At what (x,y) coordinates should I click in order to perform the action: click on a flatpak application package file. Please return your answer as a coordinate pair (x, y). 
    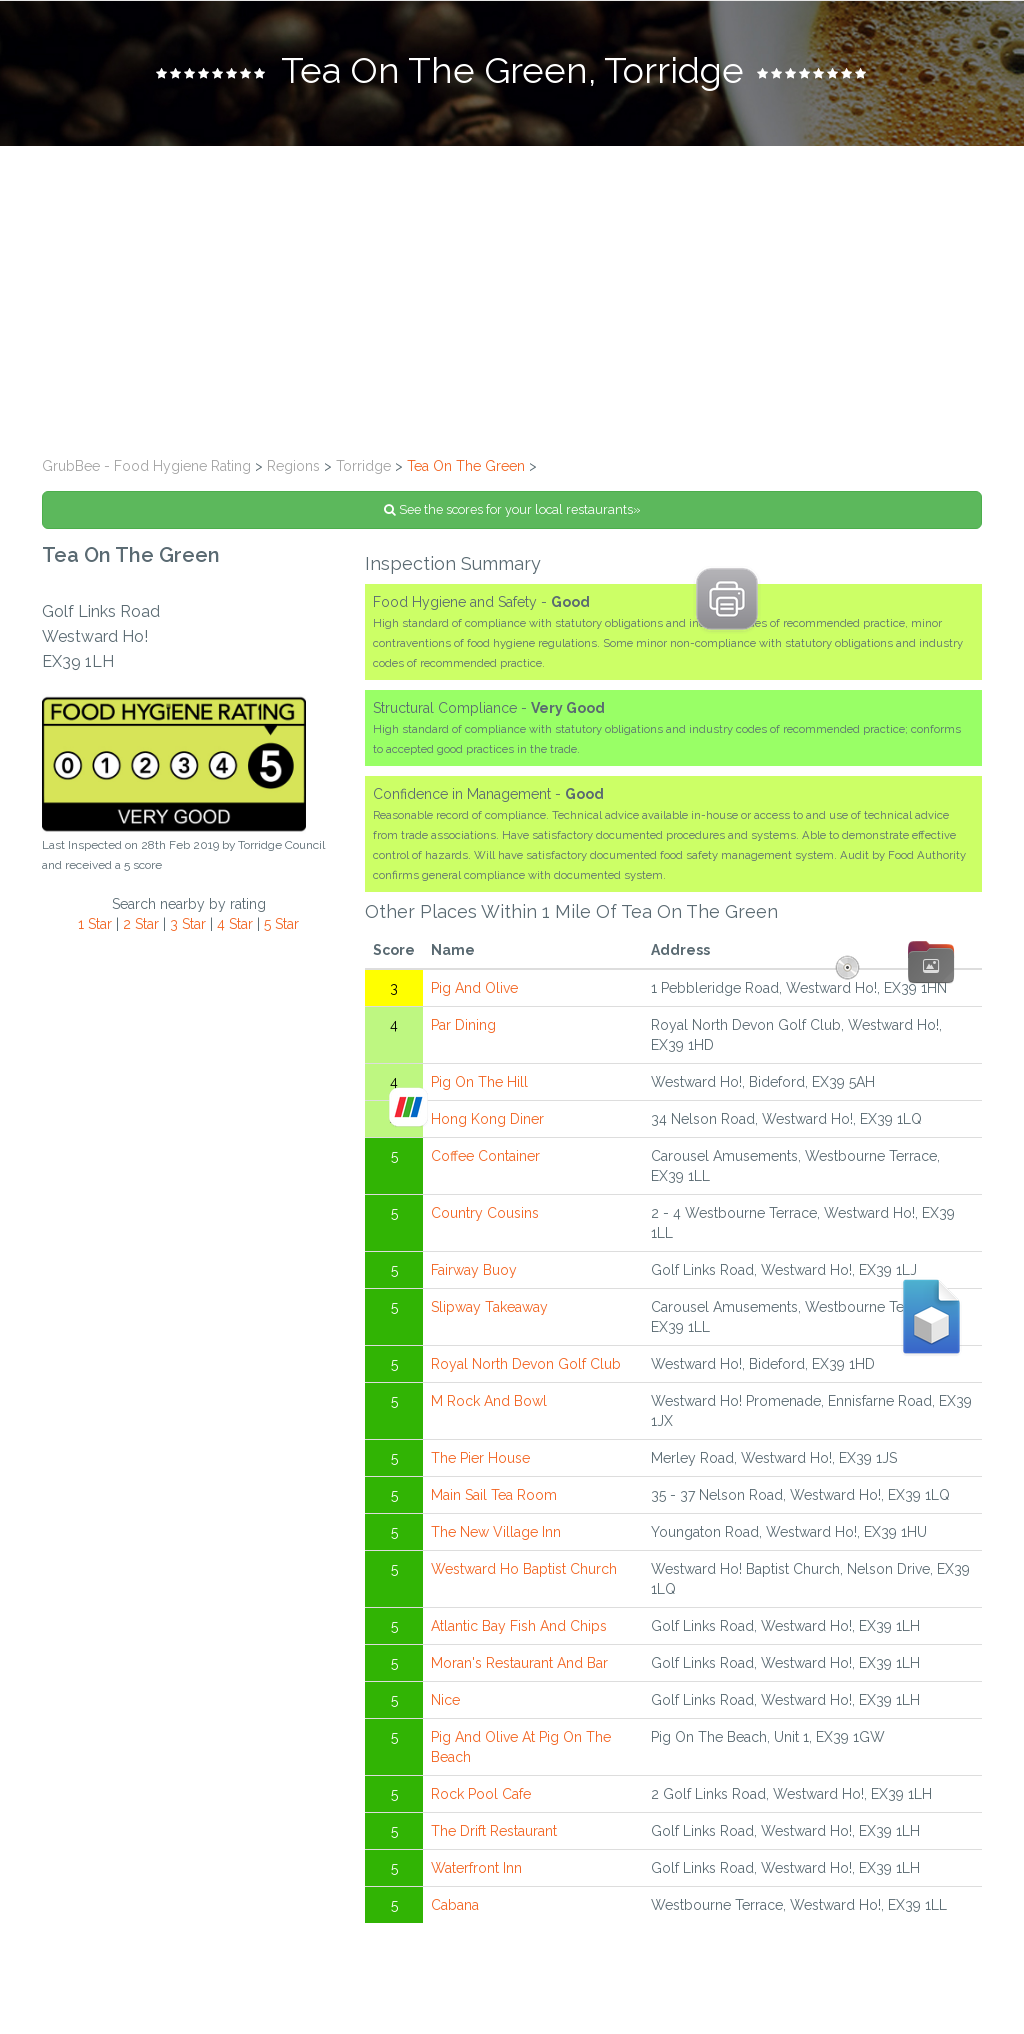
    Looking at the image, I should click on (931, 1316).